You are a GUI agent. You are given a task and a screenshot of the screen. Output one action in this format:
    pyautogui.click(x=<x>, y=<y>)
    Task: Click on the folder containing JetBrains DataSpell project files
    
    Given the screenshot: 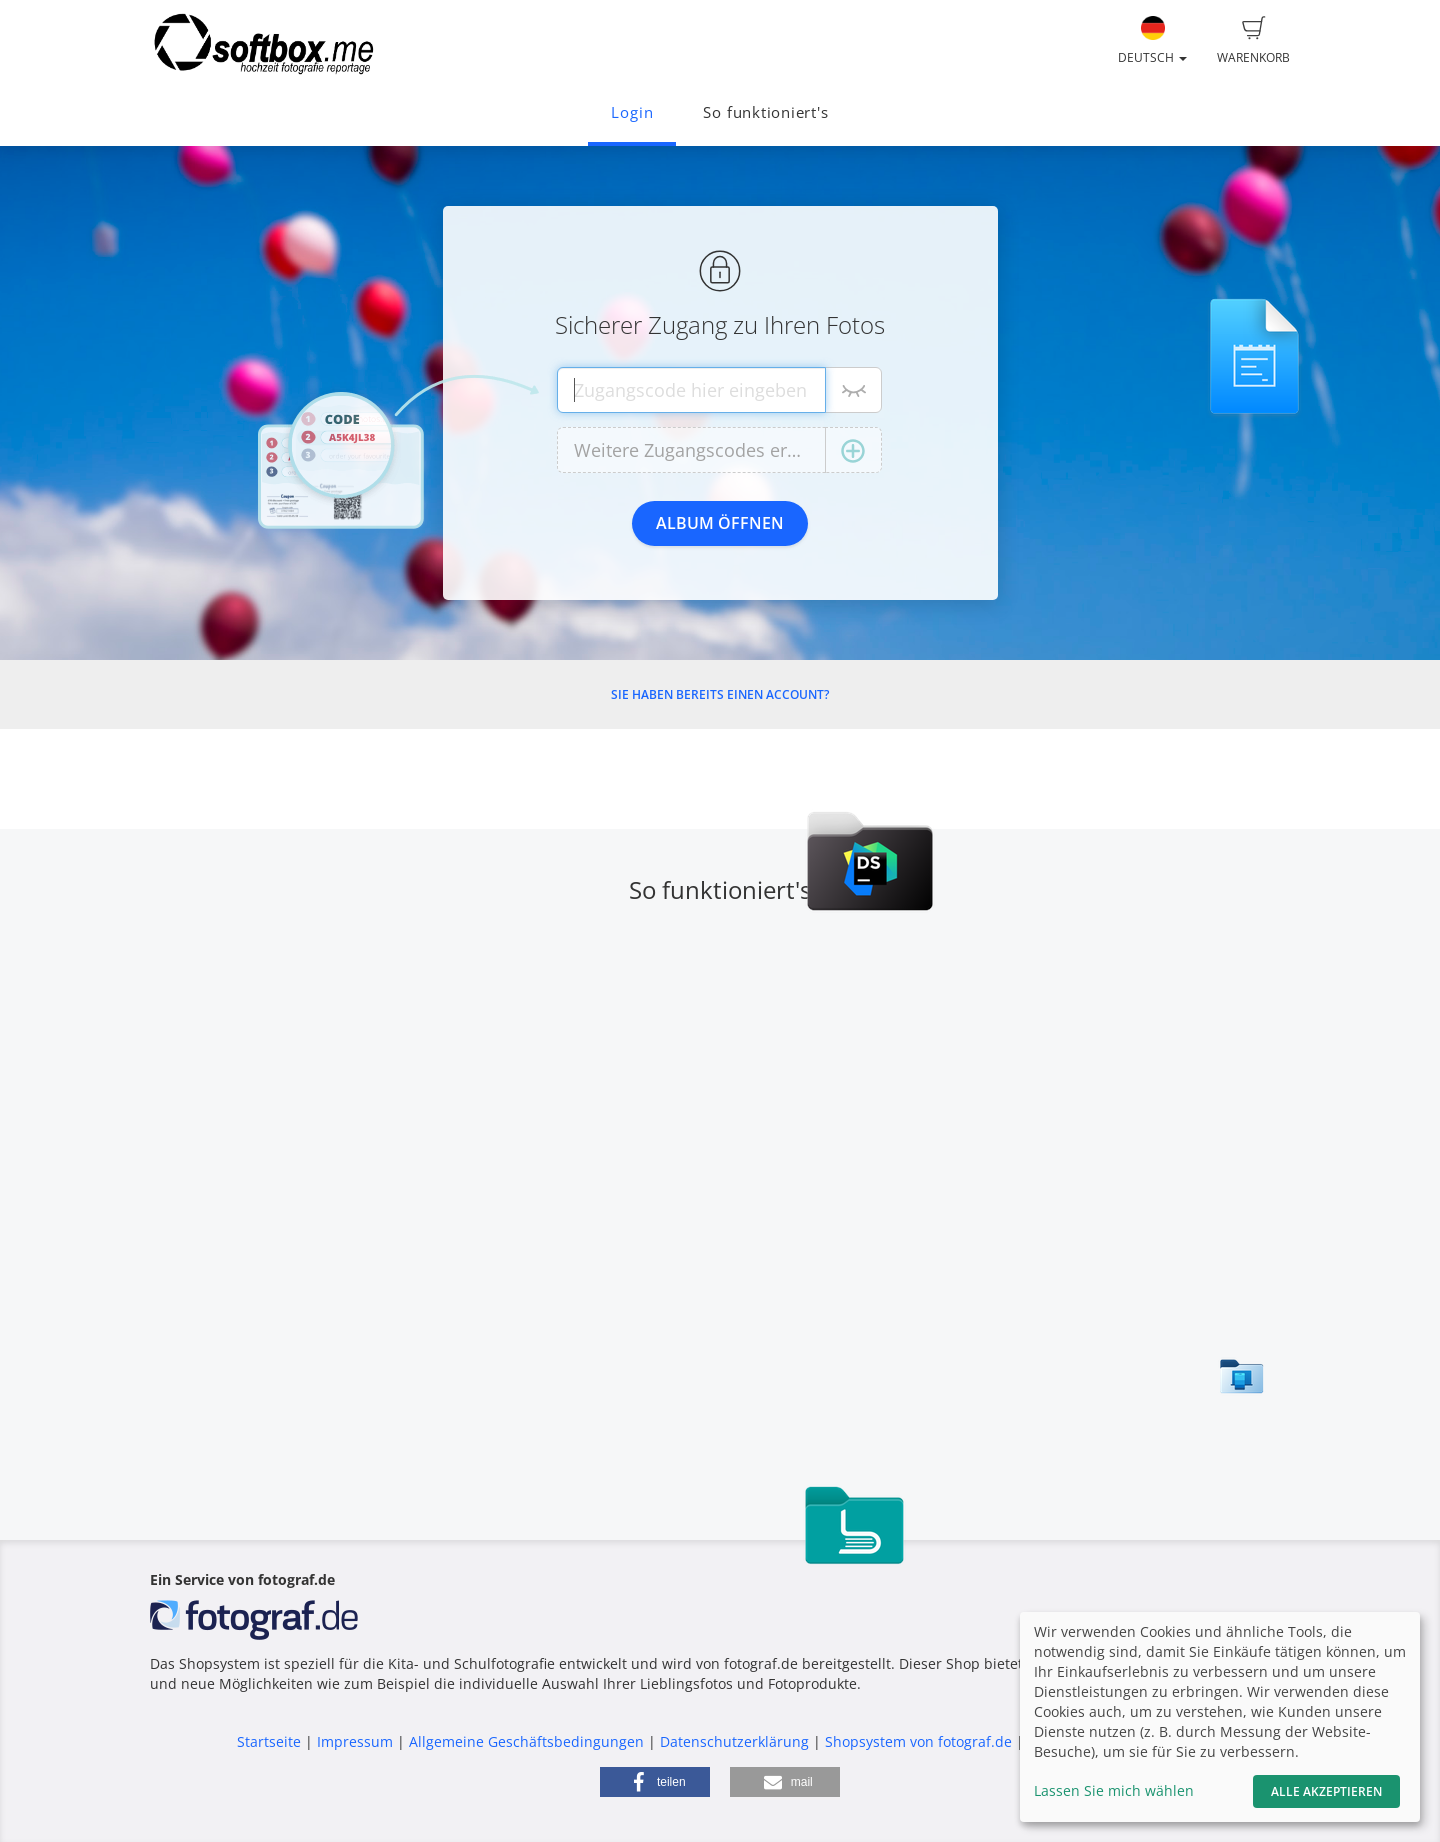 What is the action you would take?
    pyautogui.click(x=869, y=864)
    